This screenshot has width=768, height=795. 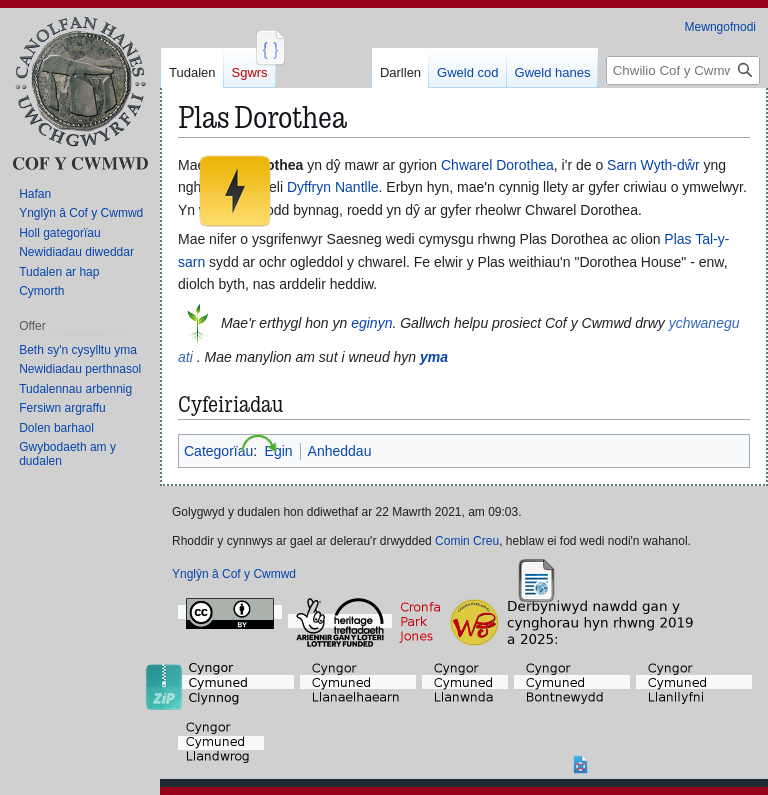 What do you see at coordinates (164, 687) in the screenshot?
I see `open or extract a compressed zip file` at bounding box center [164, 687].